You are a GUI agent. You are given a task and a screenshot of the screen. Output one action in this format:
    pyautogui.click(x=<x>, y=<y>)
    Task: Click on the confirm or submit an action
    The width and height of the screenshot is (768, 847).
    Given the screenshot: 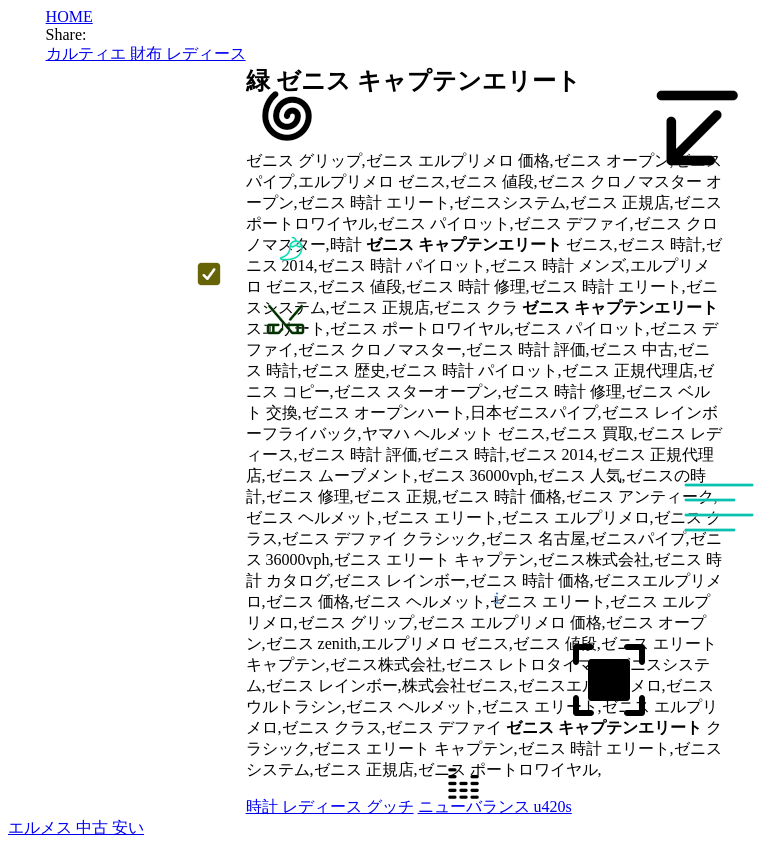 What is the action you would take?
    pyautogui.click(x=209, y=274)
    